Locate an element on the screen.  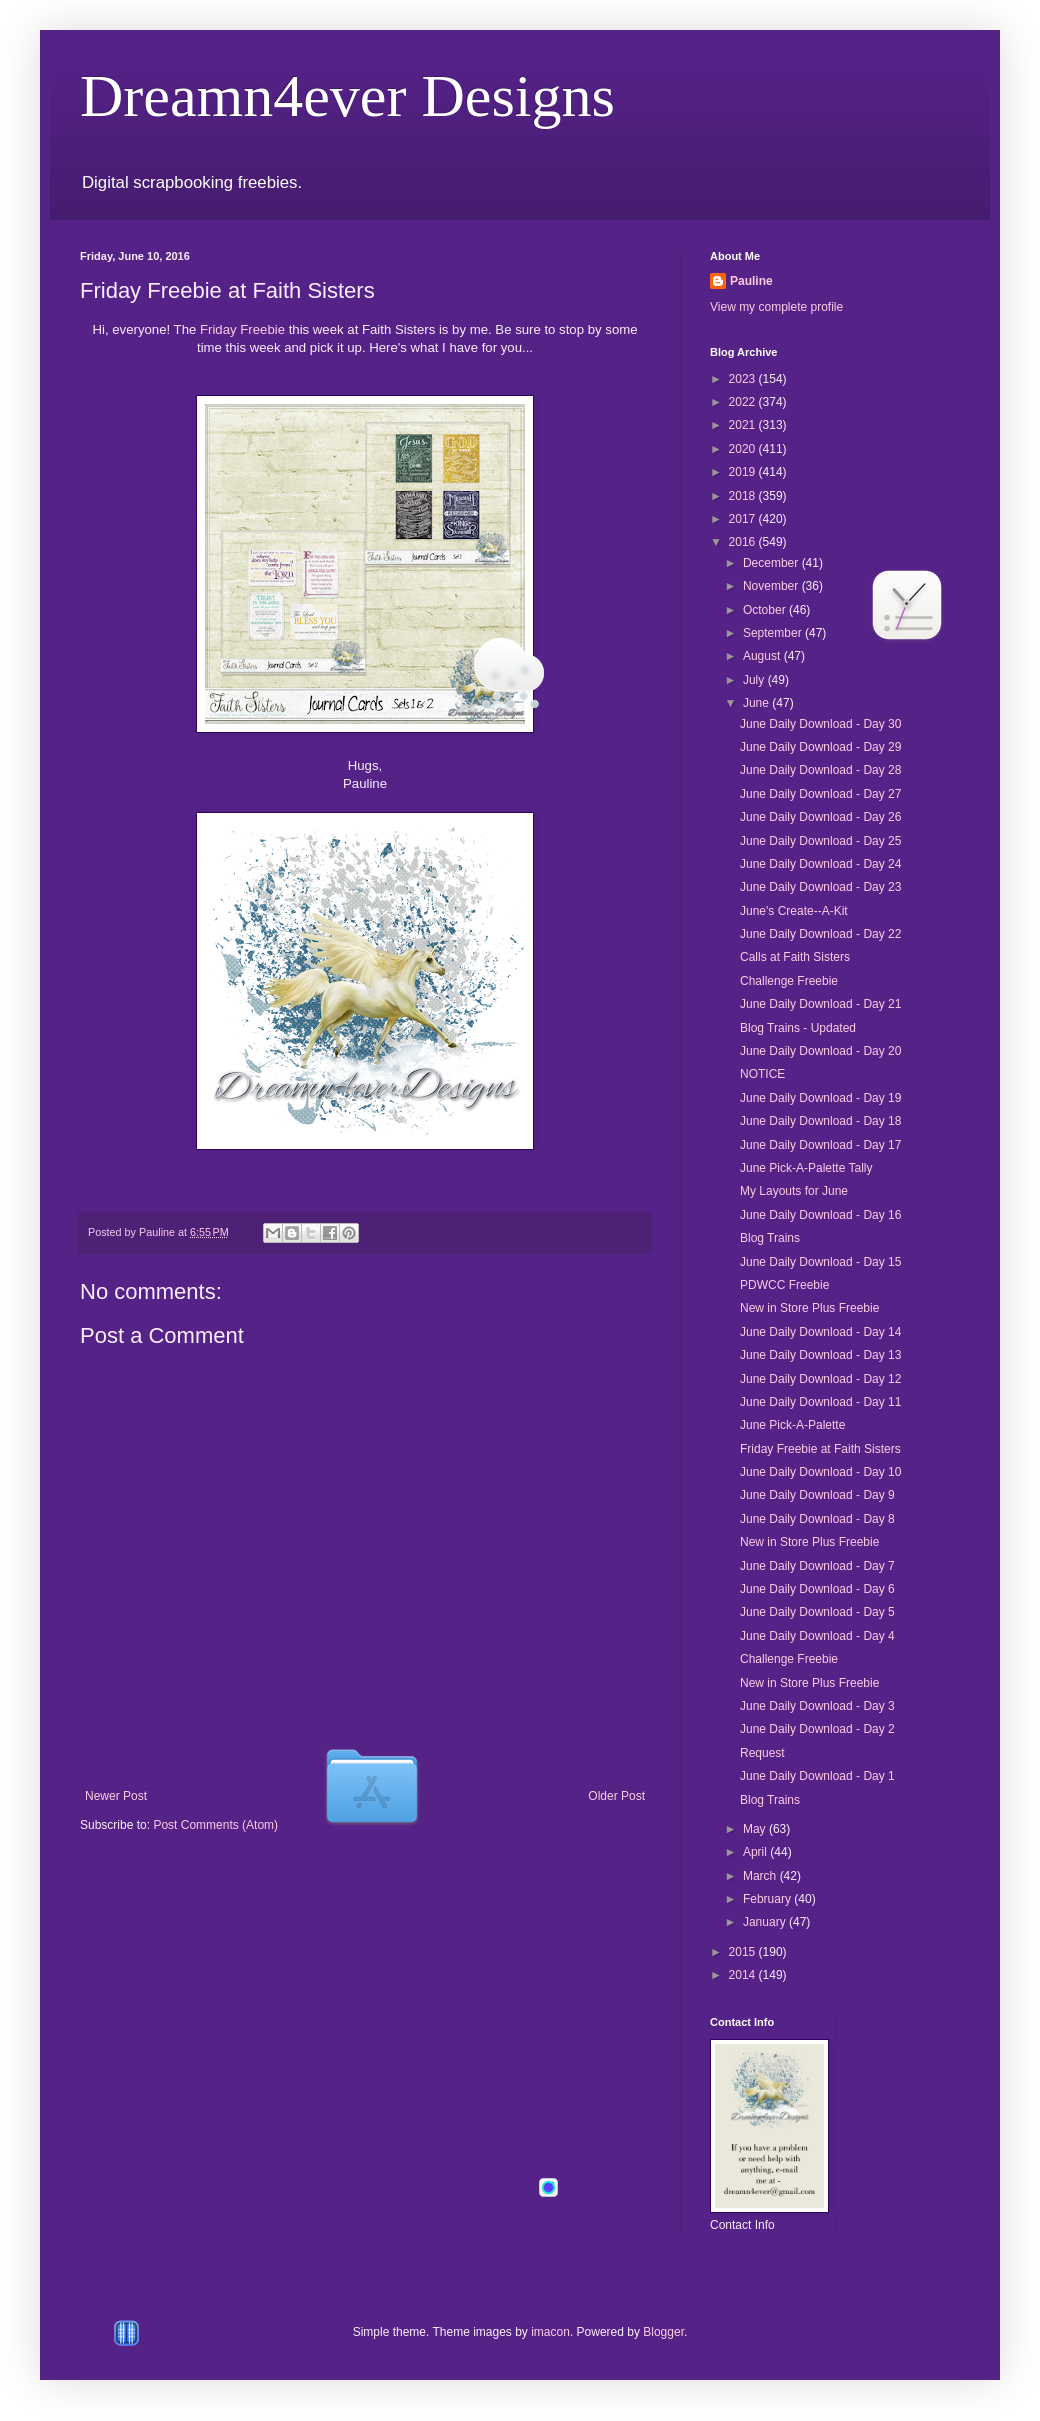
indicates snowy weather conditions is located at coordinates (509, 673).